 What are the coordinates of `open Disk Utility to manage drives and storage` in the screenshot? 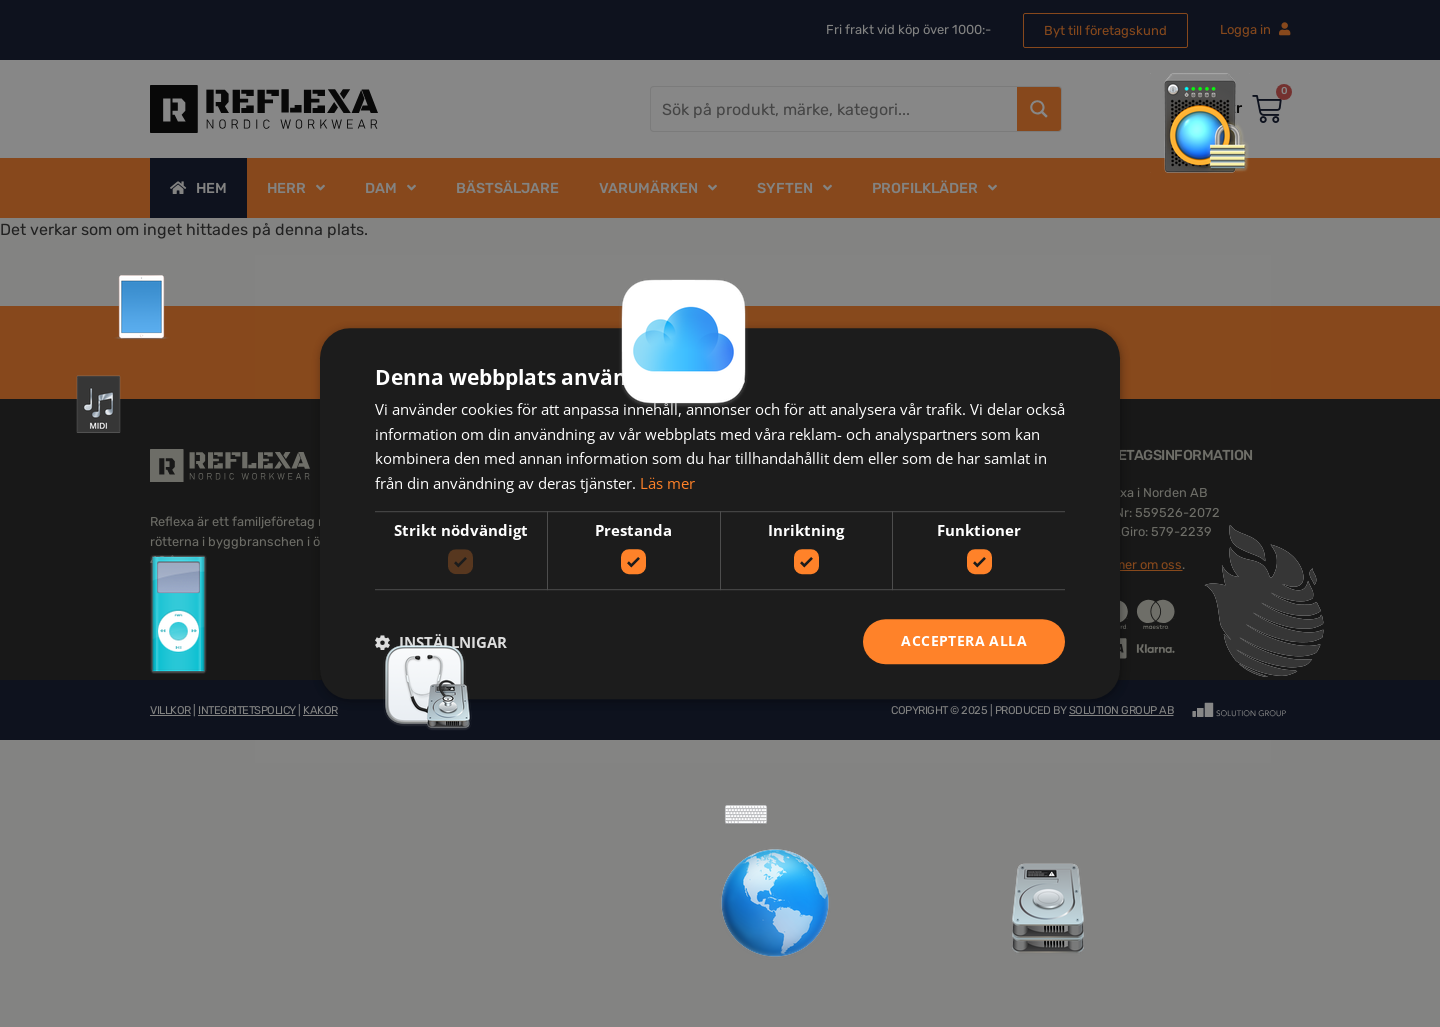 It's located at (424, 684).